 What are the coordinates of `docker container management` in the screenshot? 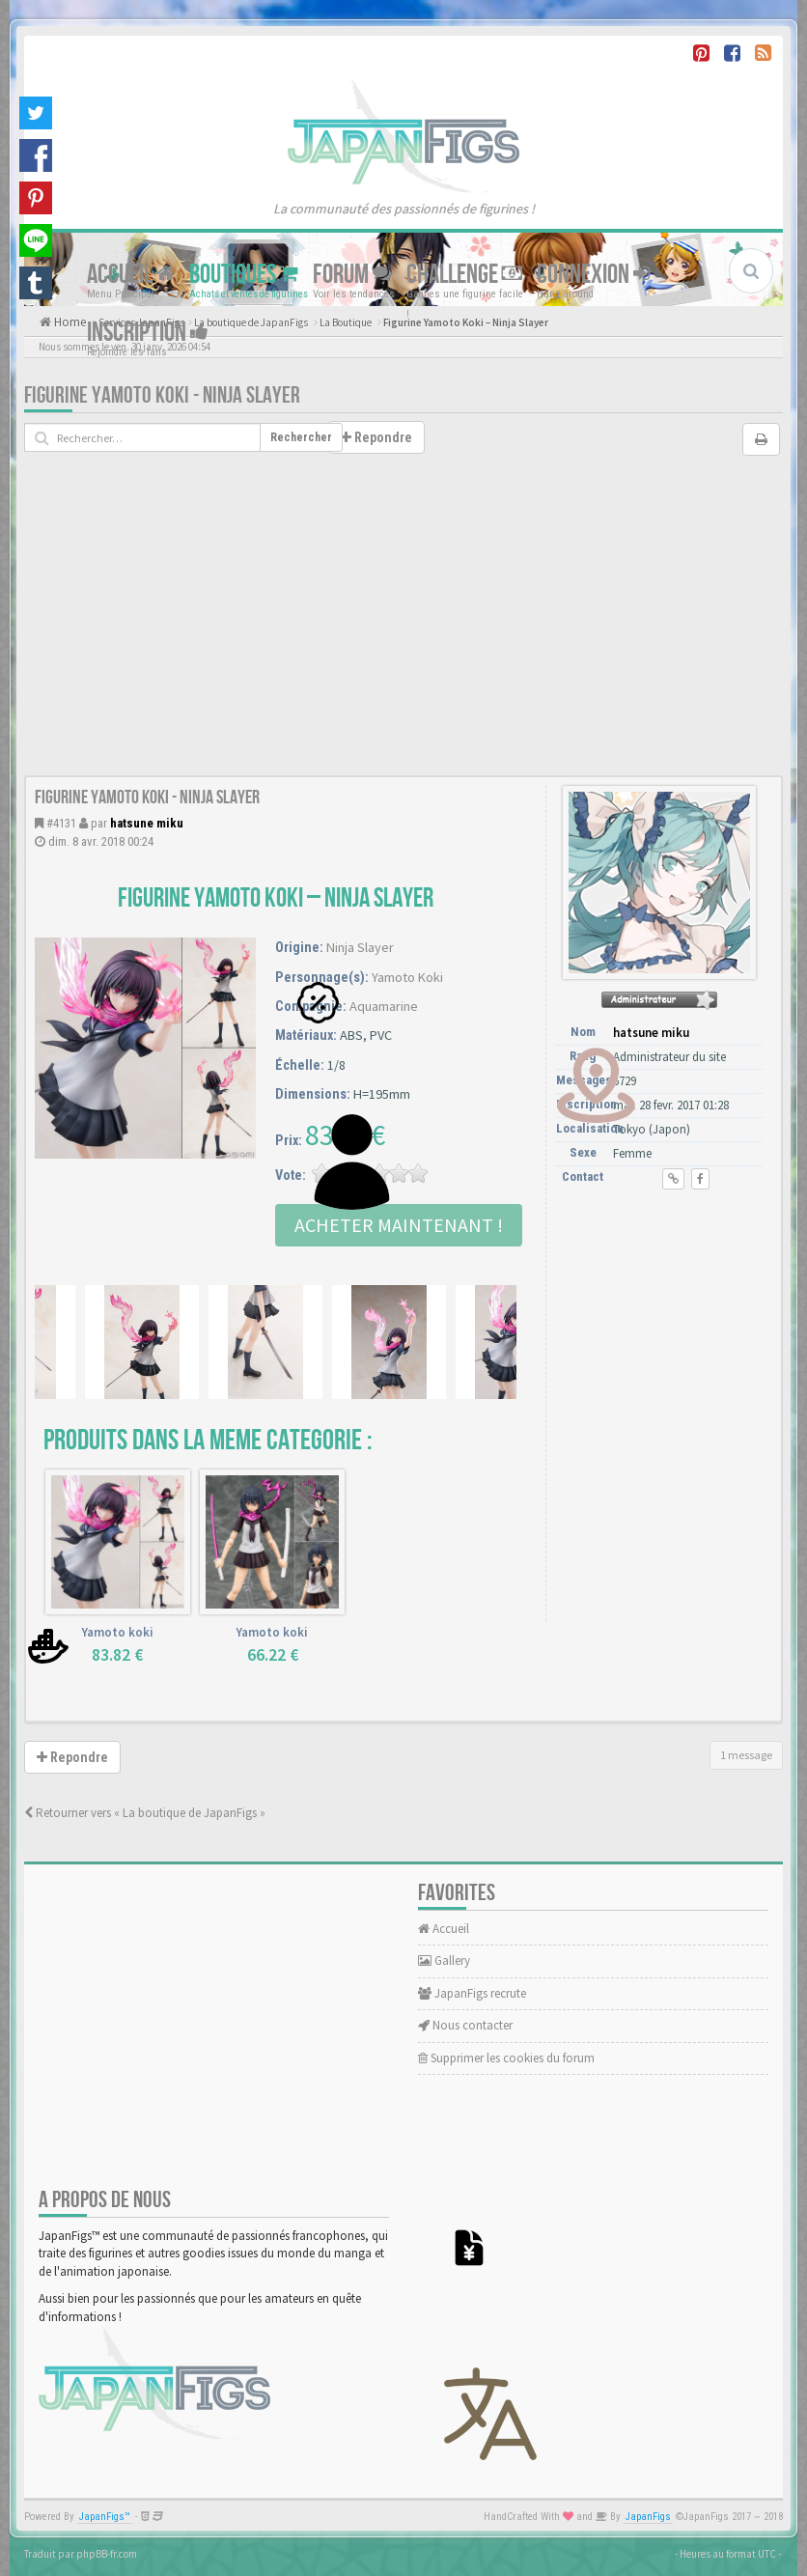 It's located at (47, 1646).